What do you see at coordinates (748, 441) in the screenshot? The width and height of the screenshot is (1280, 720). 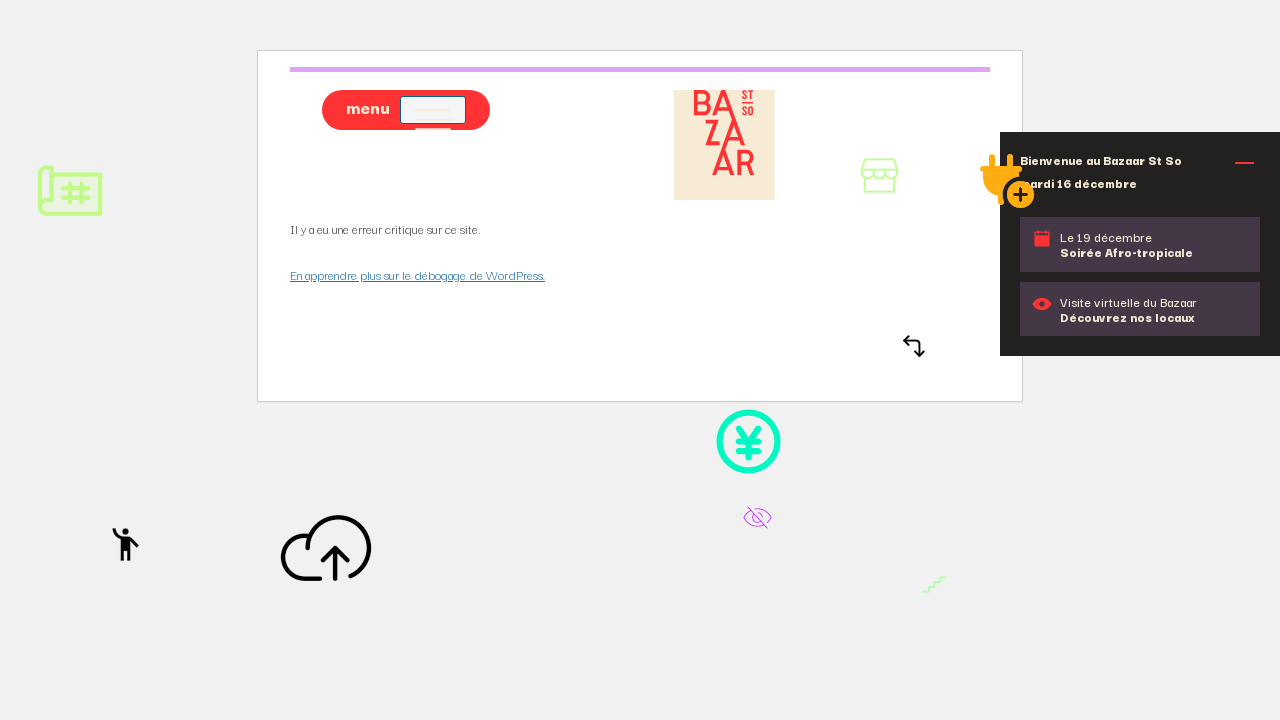 I see `view balance in japanese yen` at bounding box center [748, 441].